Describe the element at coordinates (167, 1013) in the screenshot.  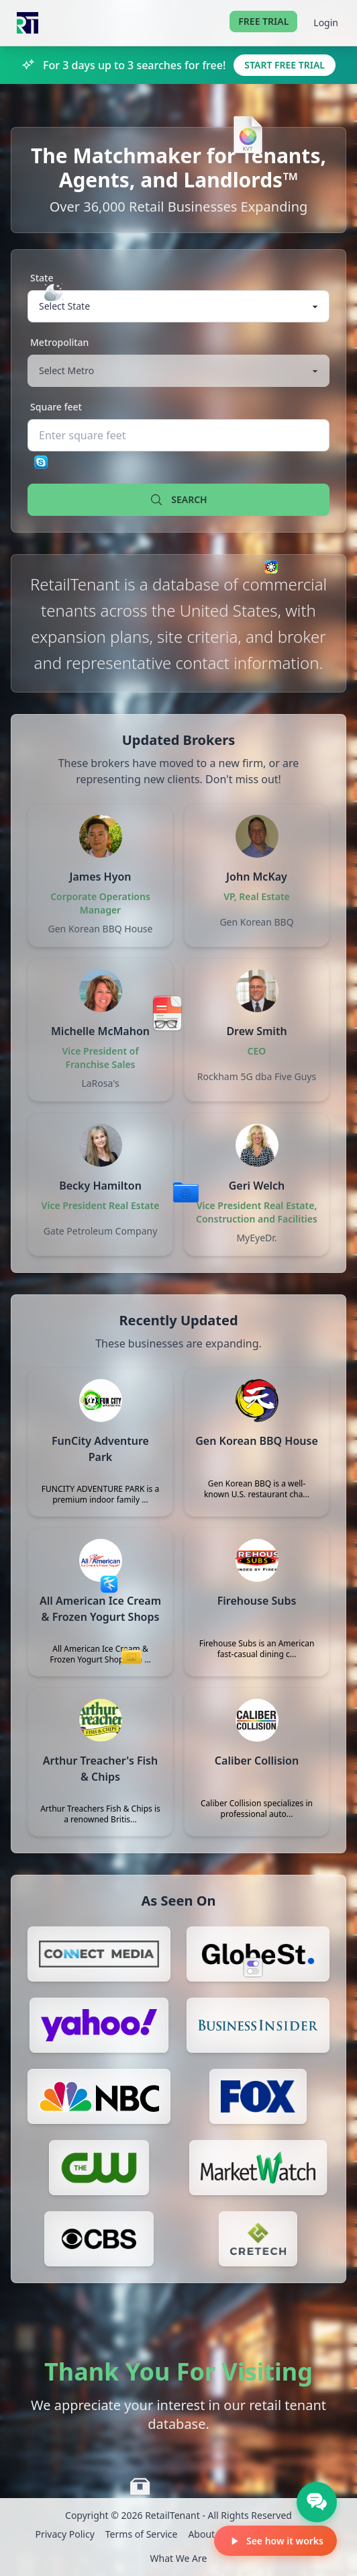
I see `open the papers app for reading articles` at that location.